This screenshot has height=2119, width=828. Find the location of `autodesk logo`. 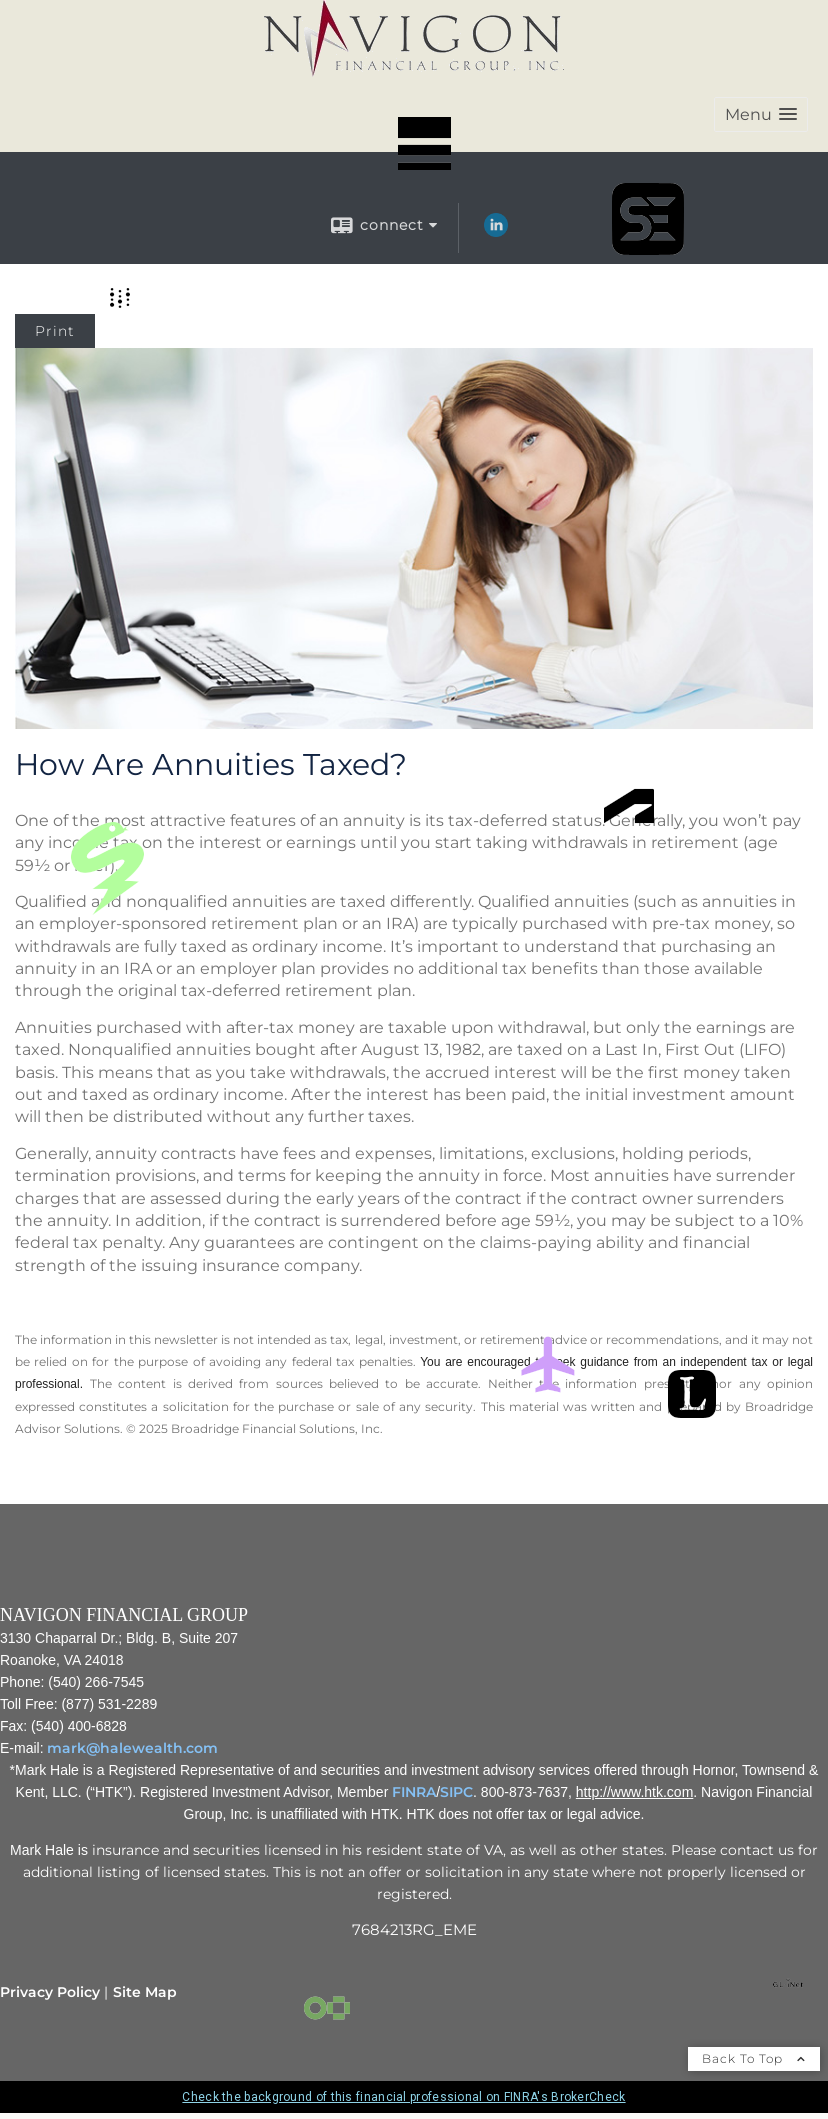

autodesk logo is located at coordinates (629, 806).